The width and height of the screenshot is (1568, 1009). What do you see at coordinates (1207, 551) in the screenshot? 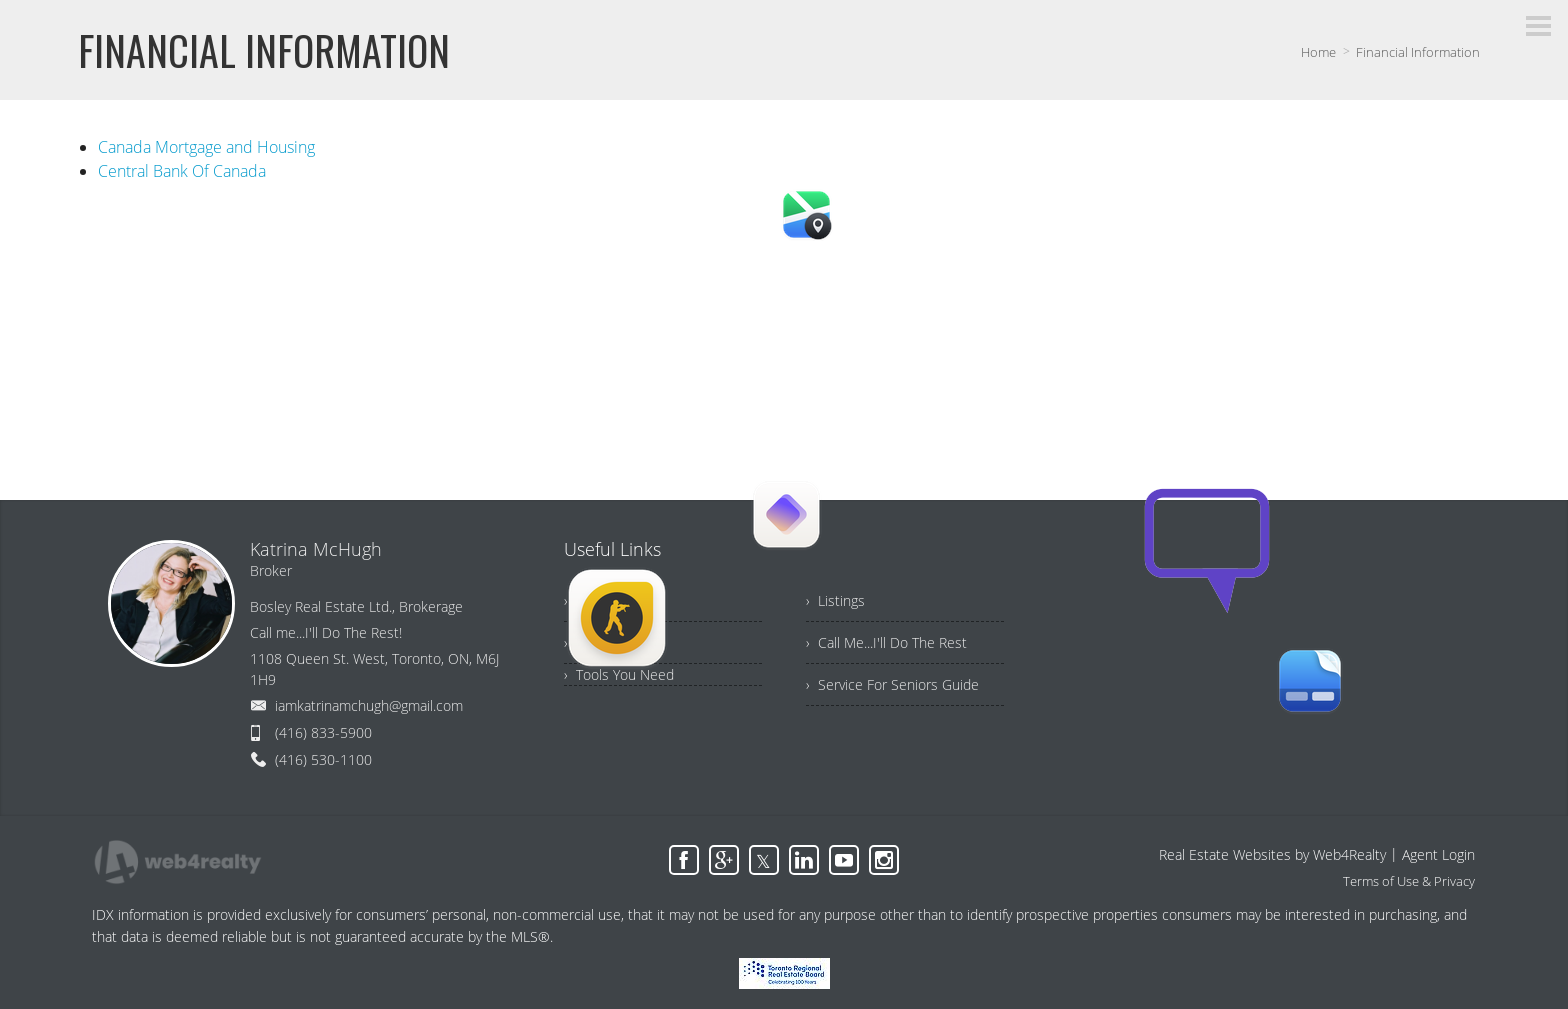
I see `keyboard input language indicator` at bounding box center [1207, 551].